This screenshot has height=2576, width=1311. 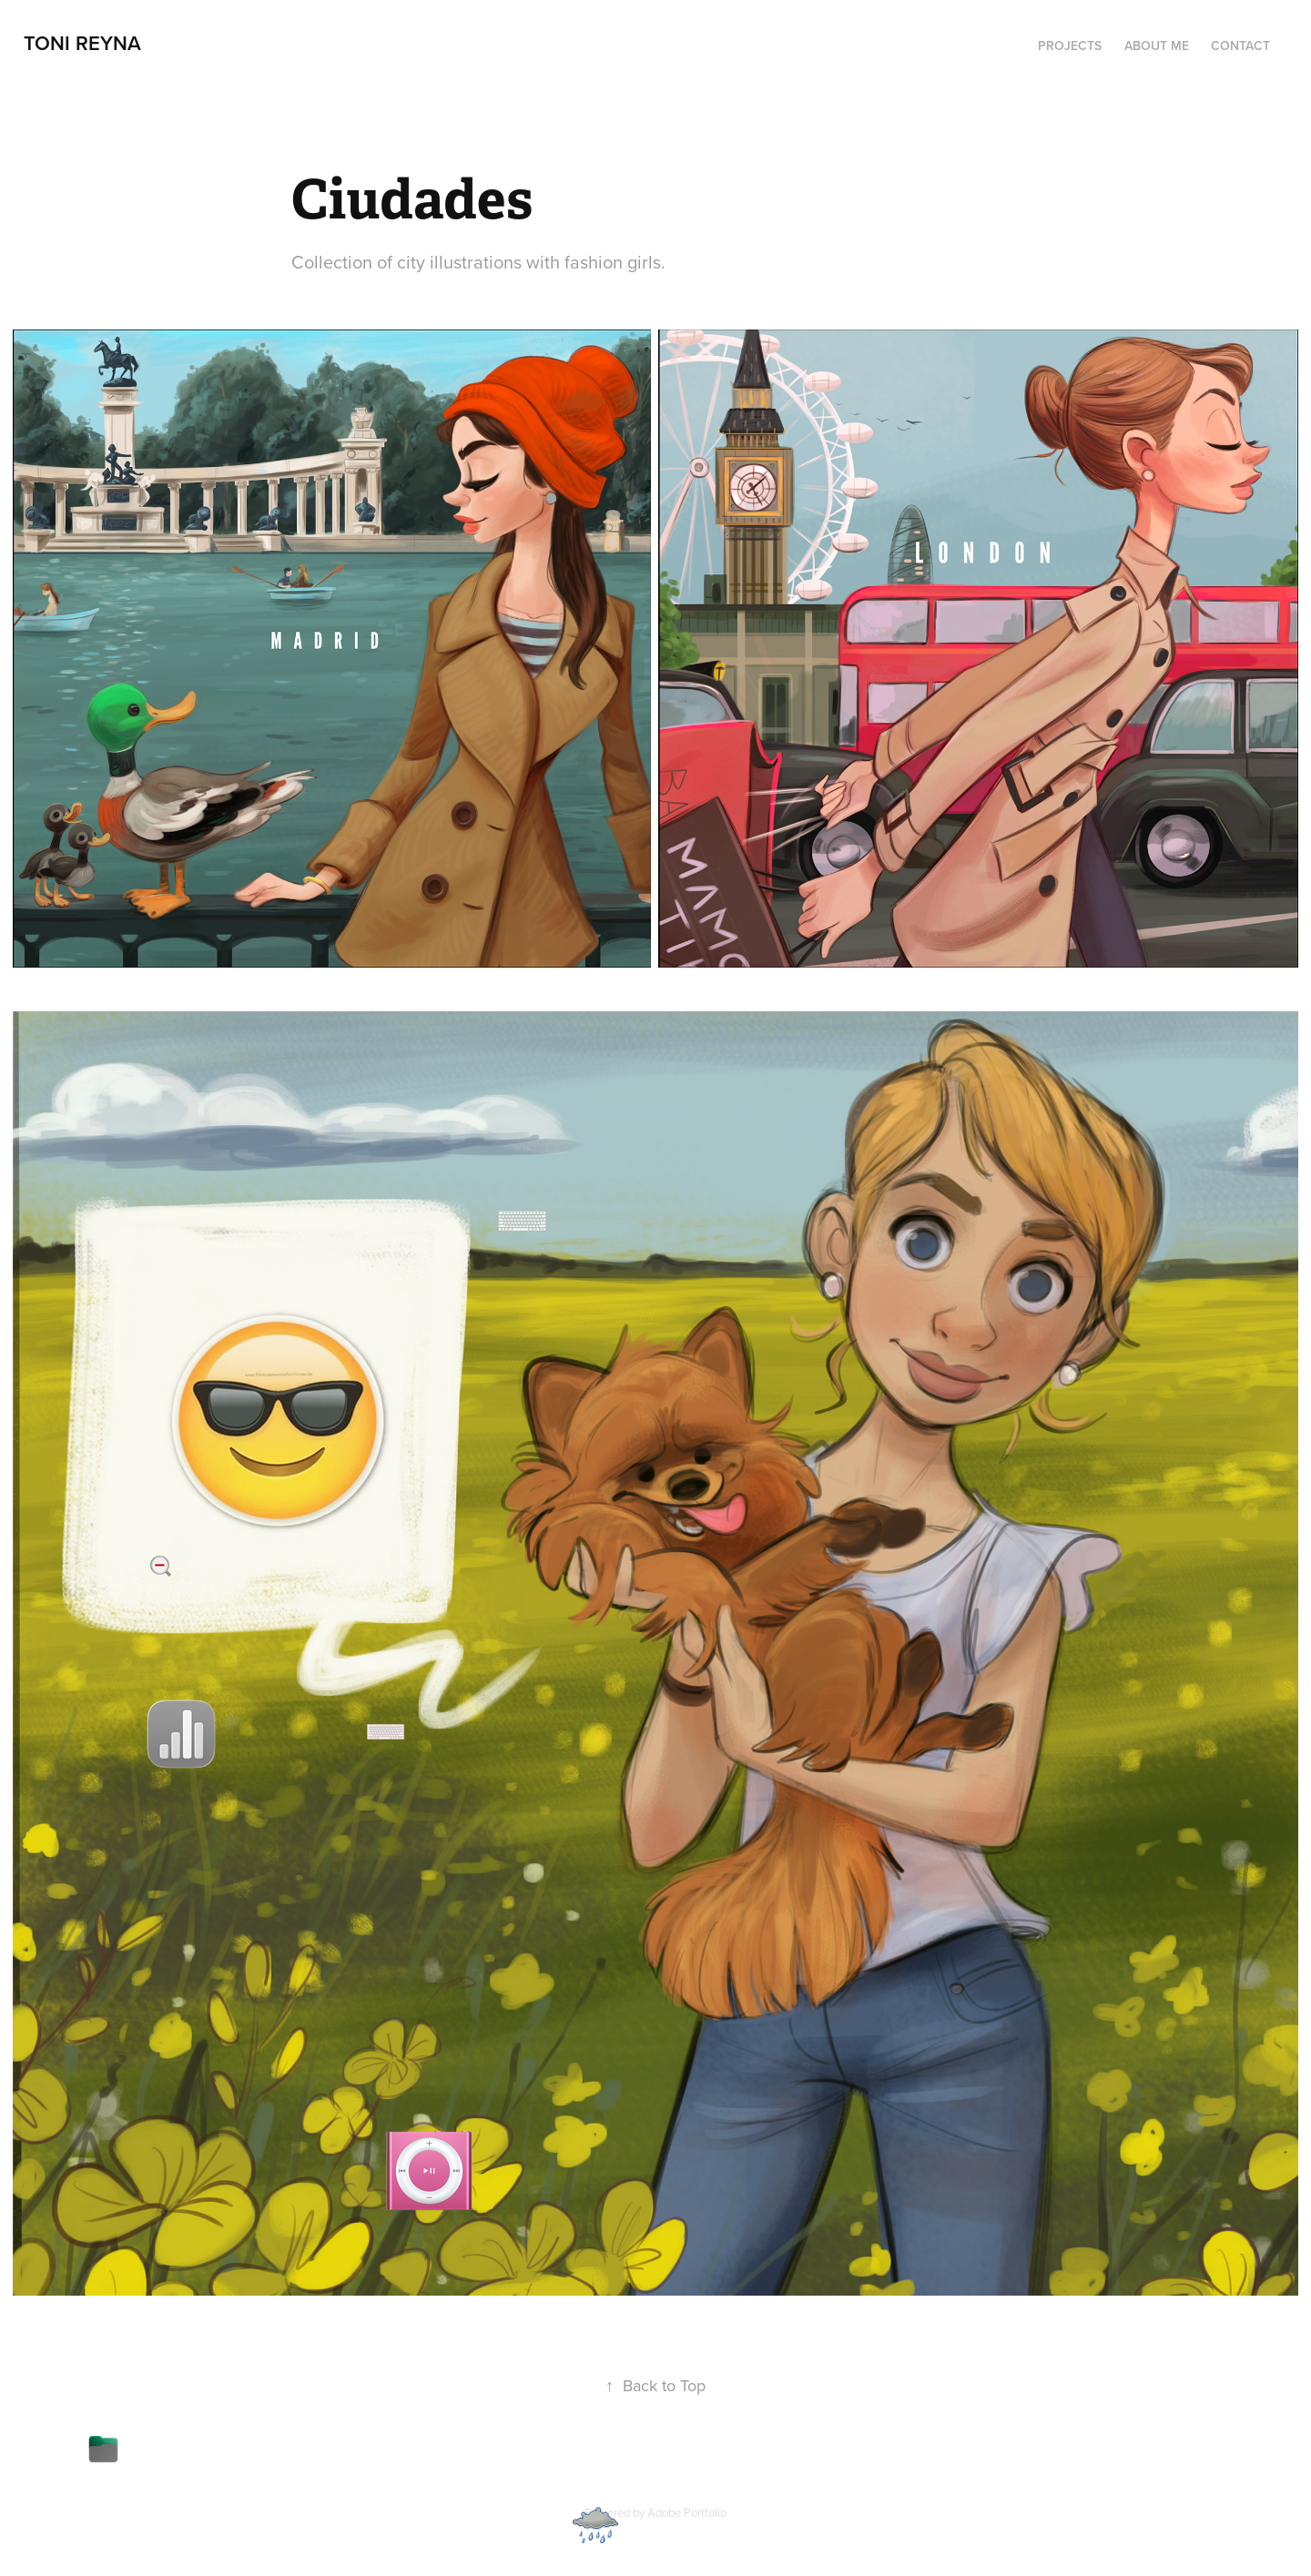 I want to click on iPod shuffle device connected, so click(x=429, y=2170).